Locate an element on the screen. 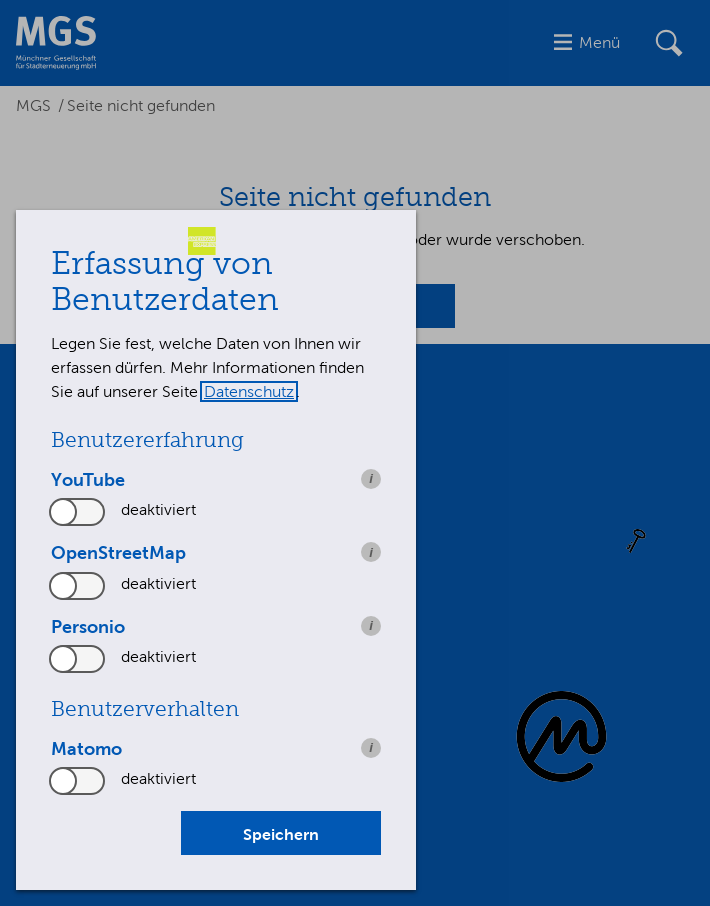  open keeweb password manager is located at coordinates (636, 541).